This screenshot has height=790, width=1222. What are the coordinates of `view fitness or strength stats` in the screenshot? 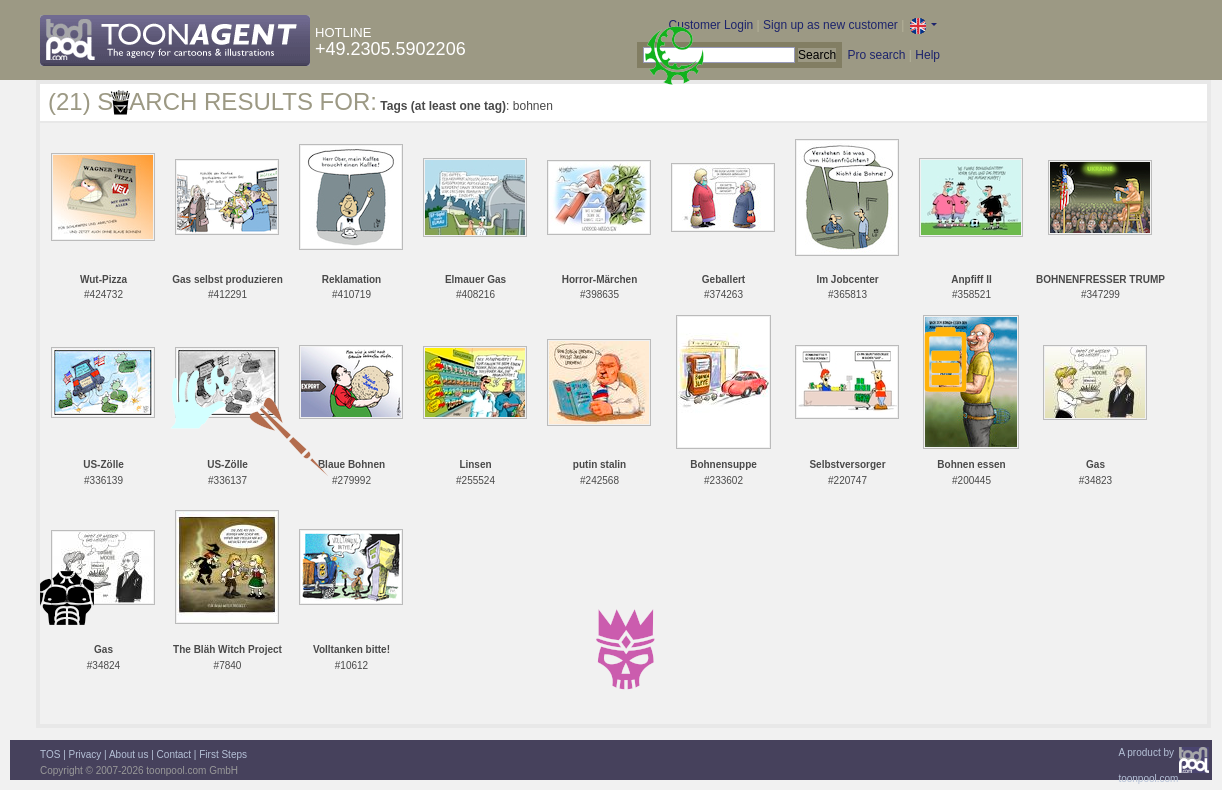 It's located at (67, 598).